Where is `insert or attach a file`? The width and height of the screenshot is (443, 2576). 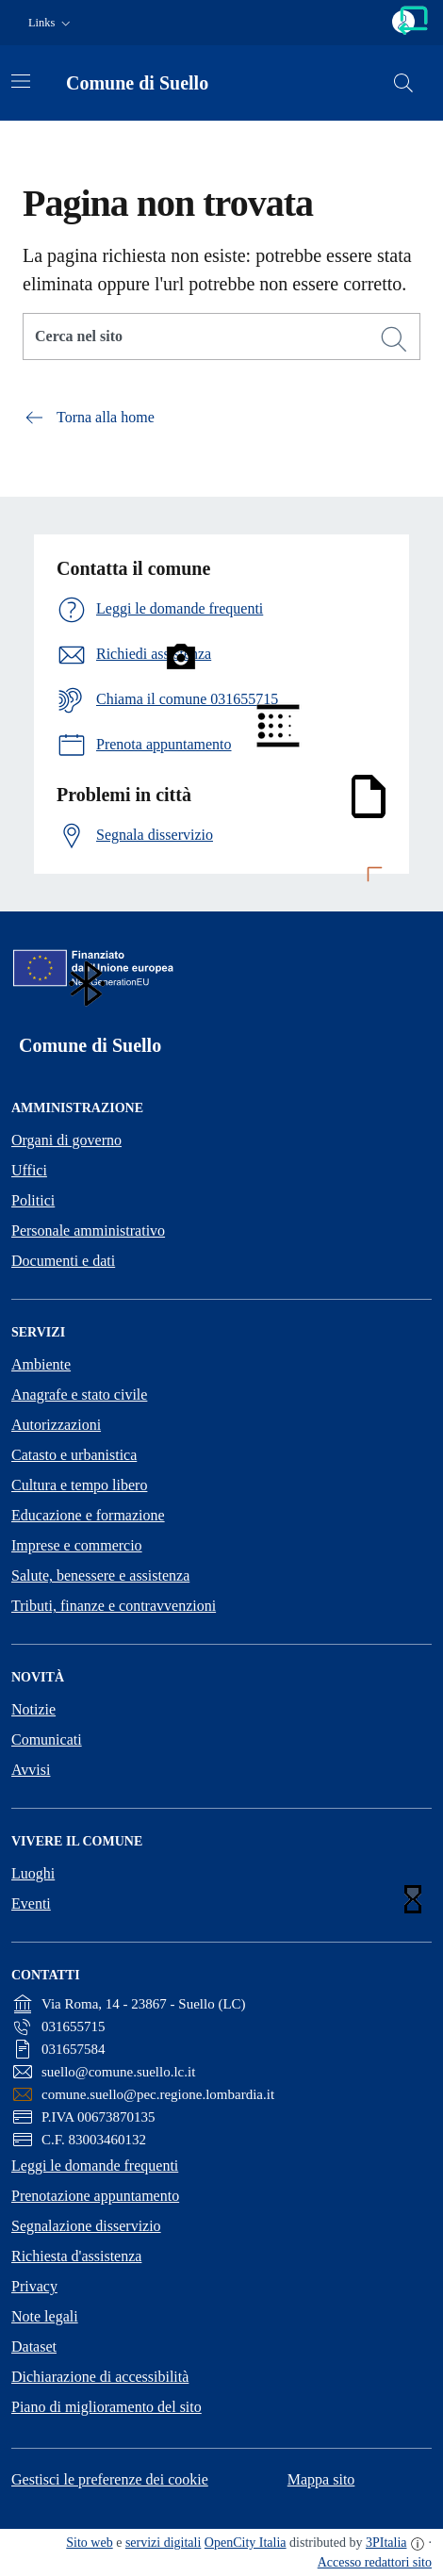 insert or attach a file is located at coordinates (369, 796).